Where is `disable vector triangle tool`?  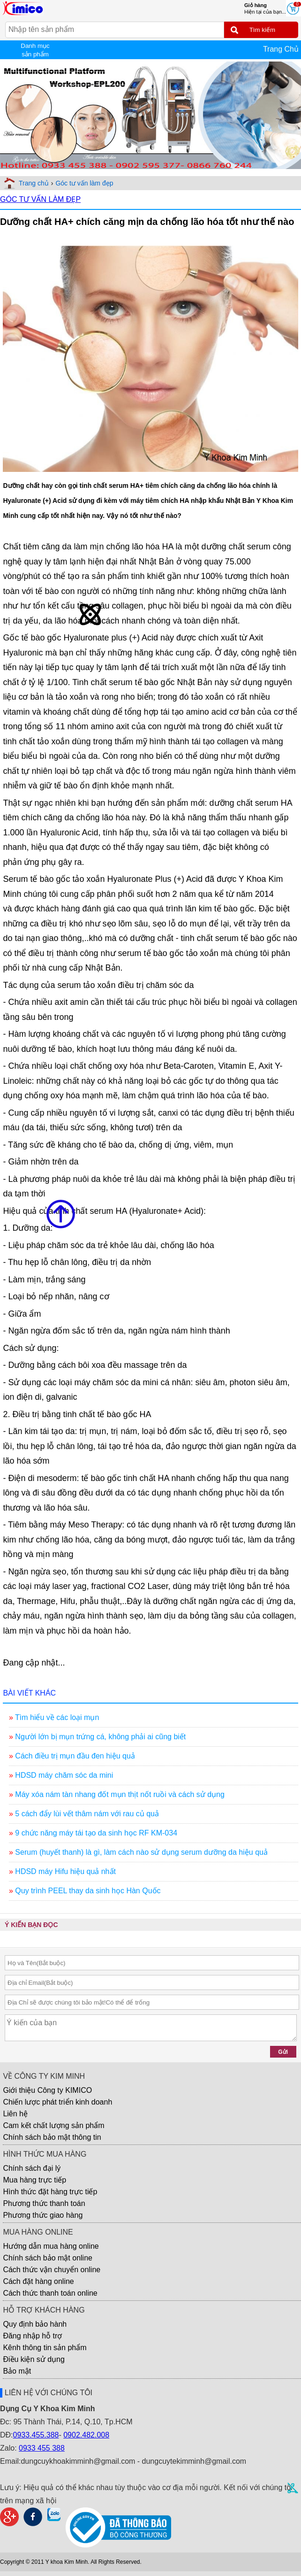 disable vector triangle tool is located at coordinates (293, 2488).